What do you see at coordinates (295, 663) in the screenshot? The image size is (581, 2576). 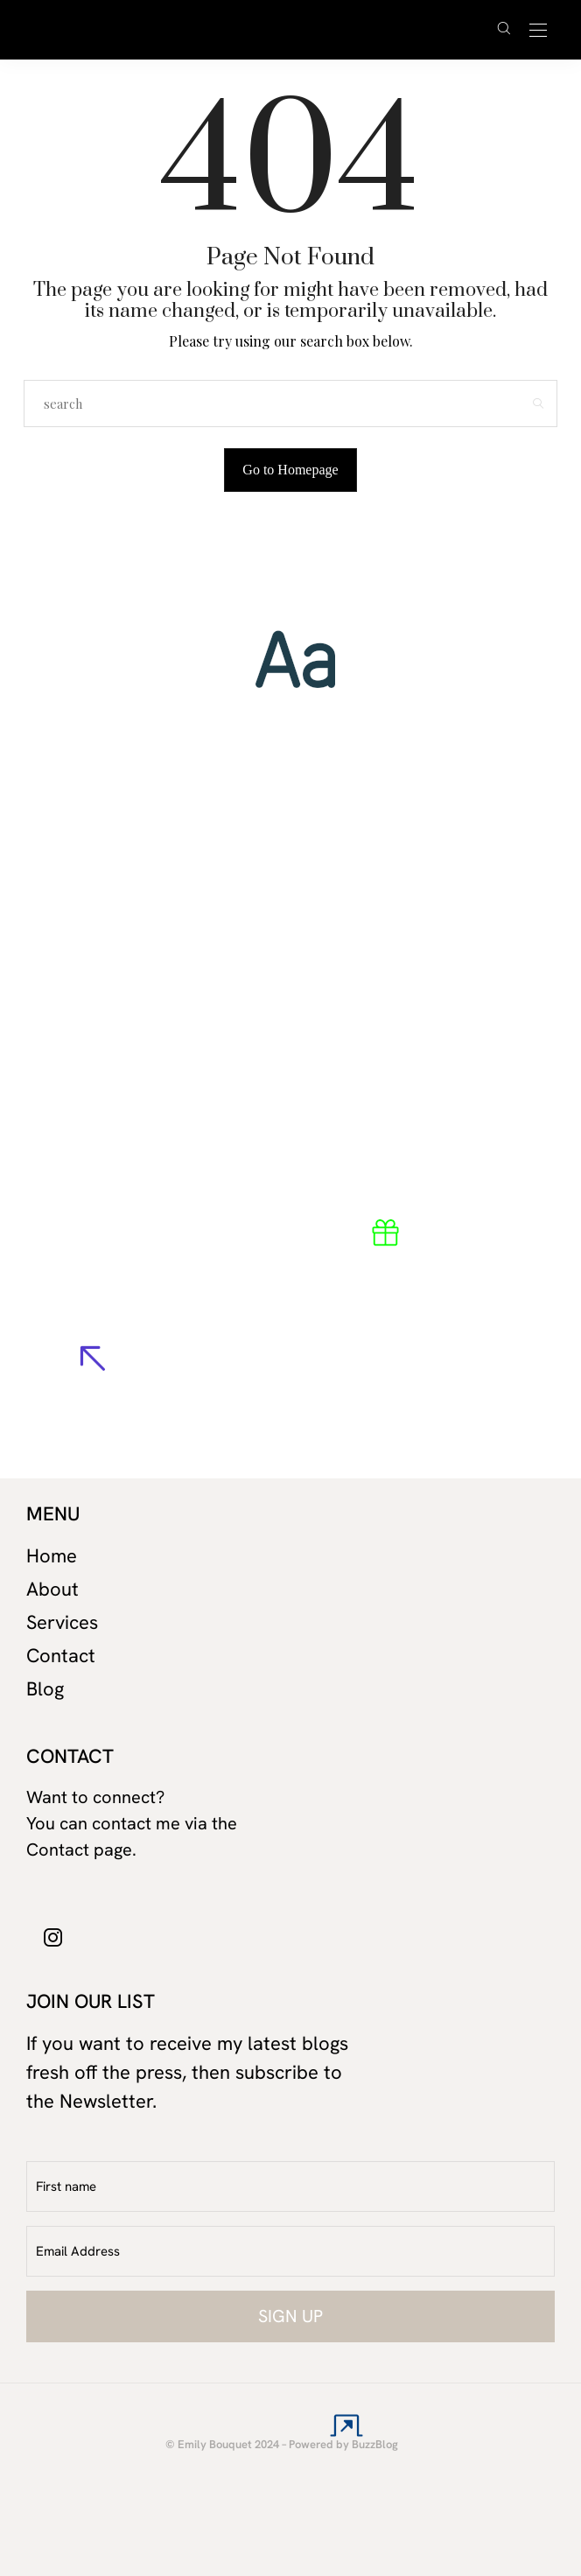 I see `adjust text formatting and font settings` at bounding box center [295, 663].